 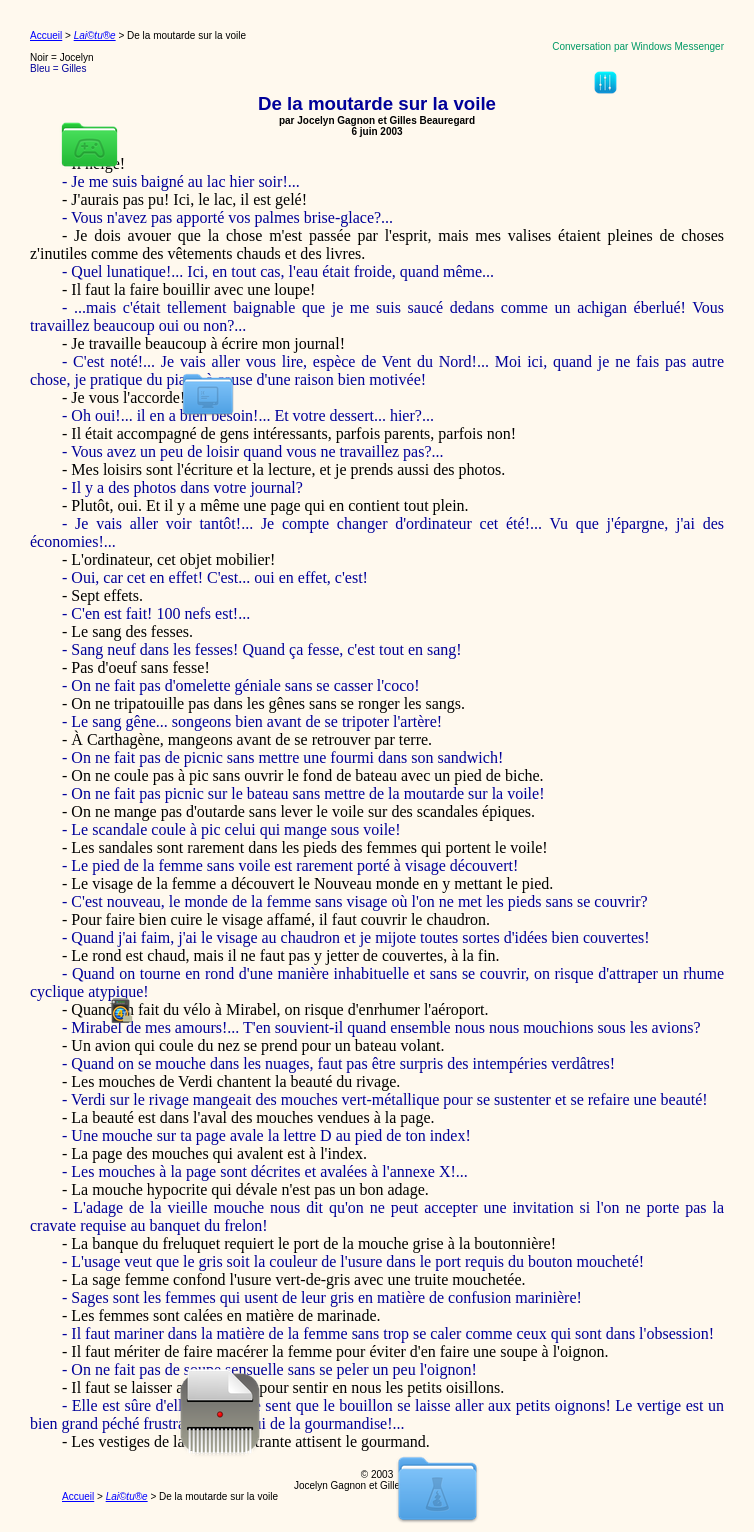 I want to click on open your games folder, so click(x=89, y=144).